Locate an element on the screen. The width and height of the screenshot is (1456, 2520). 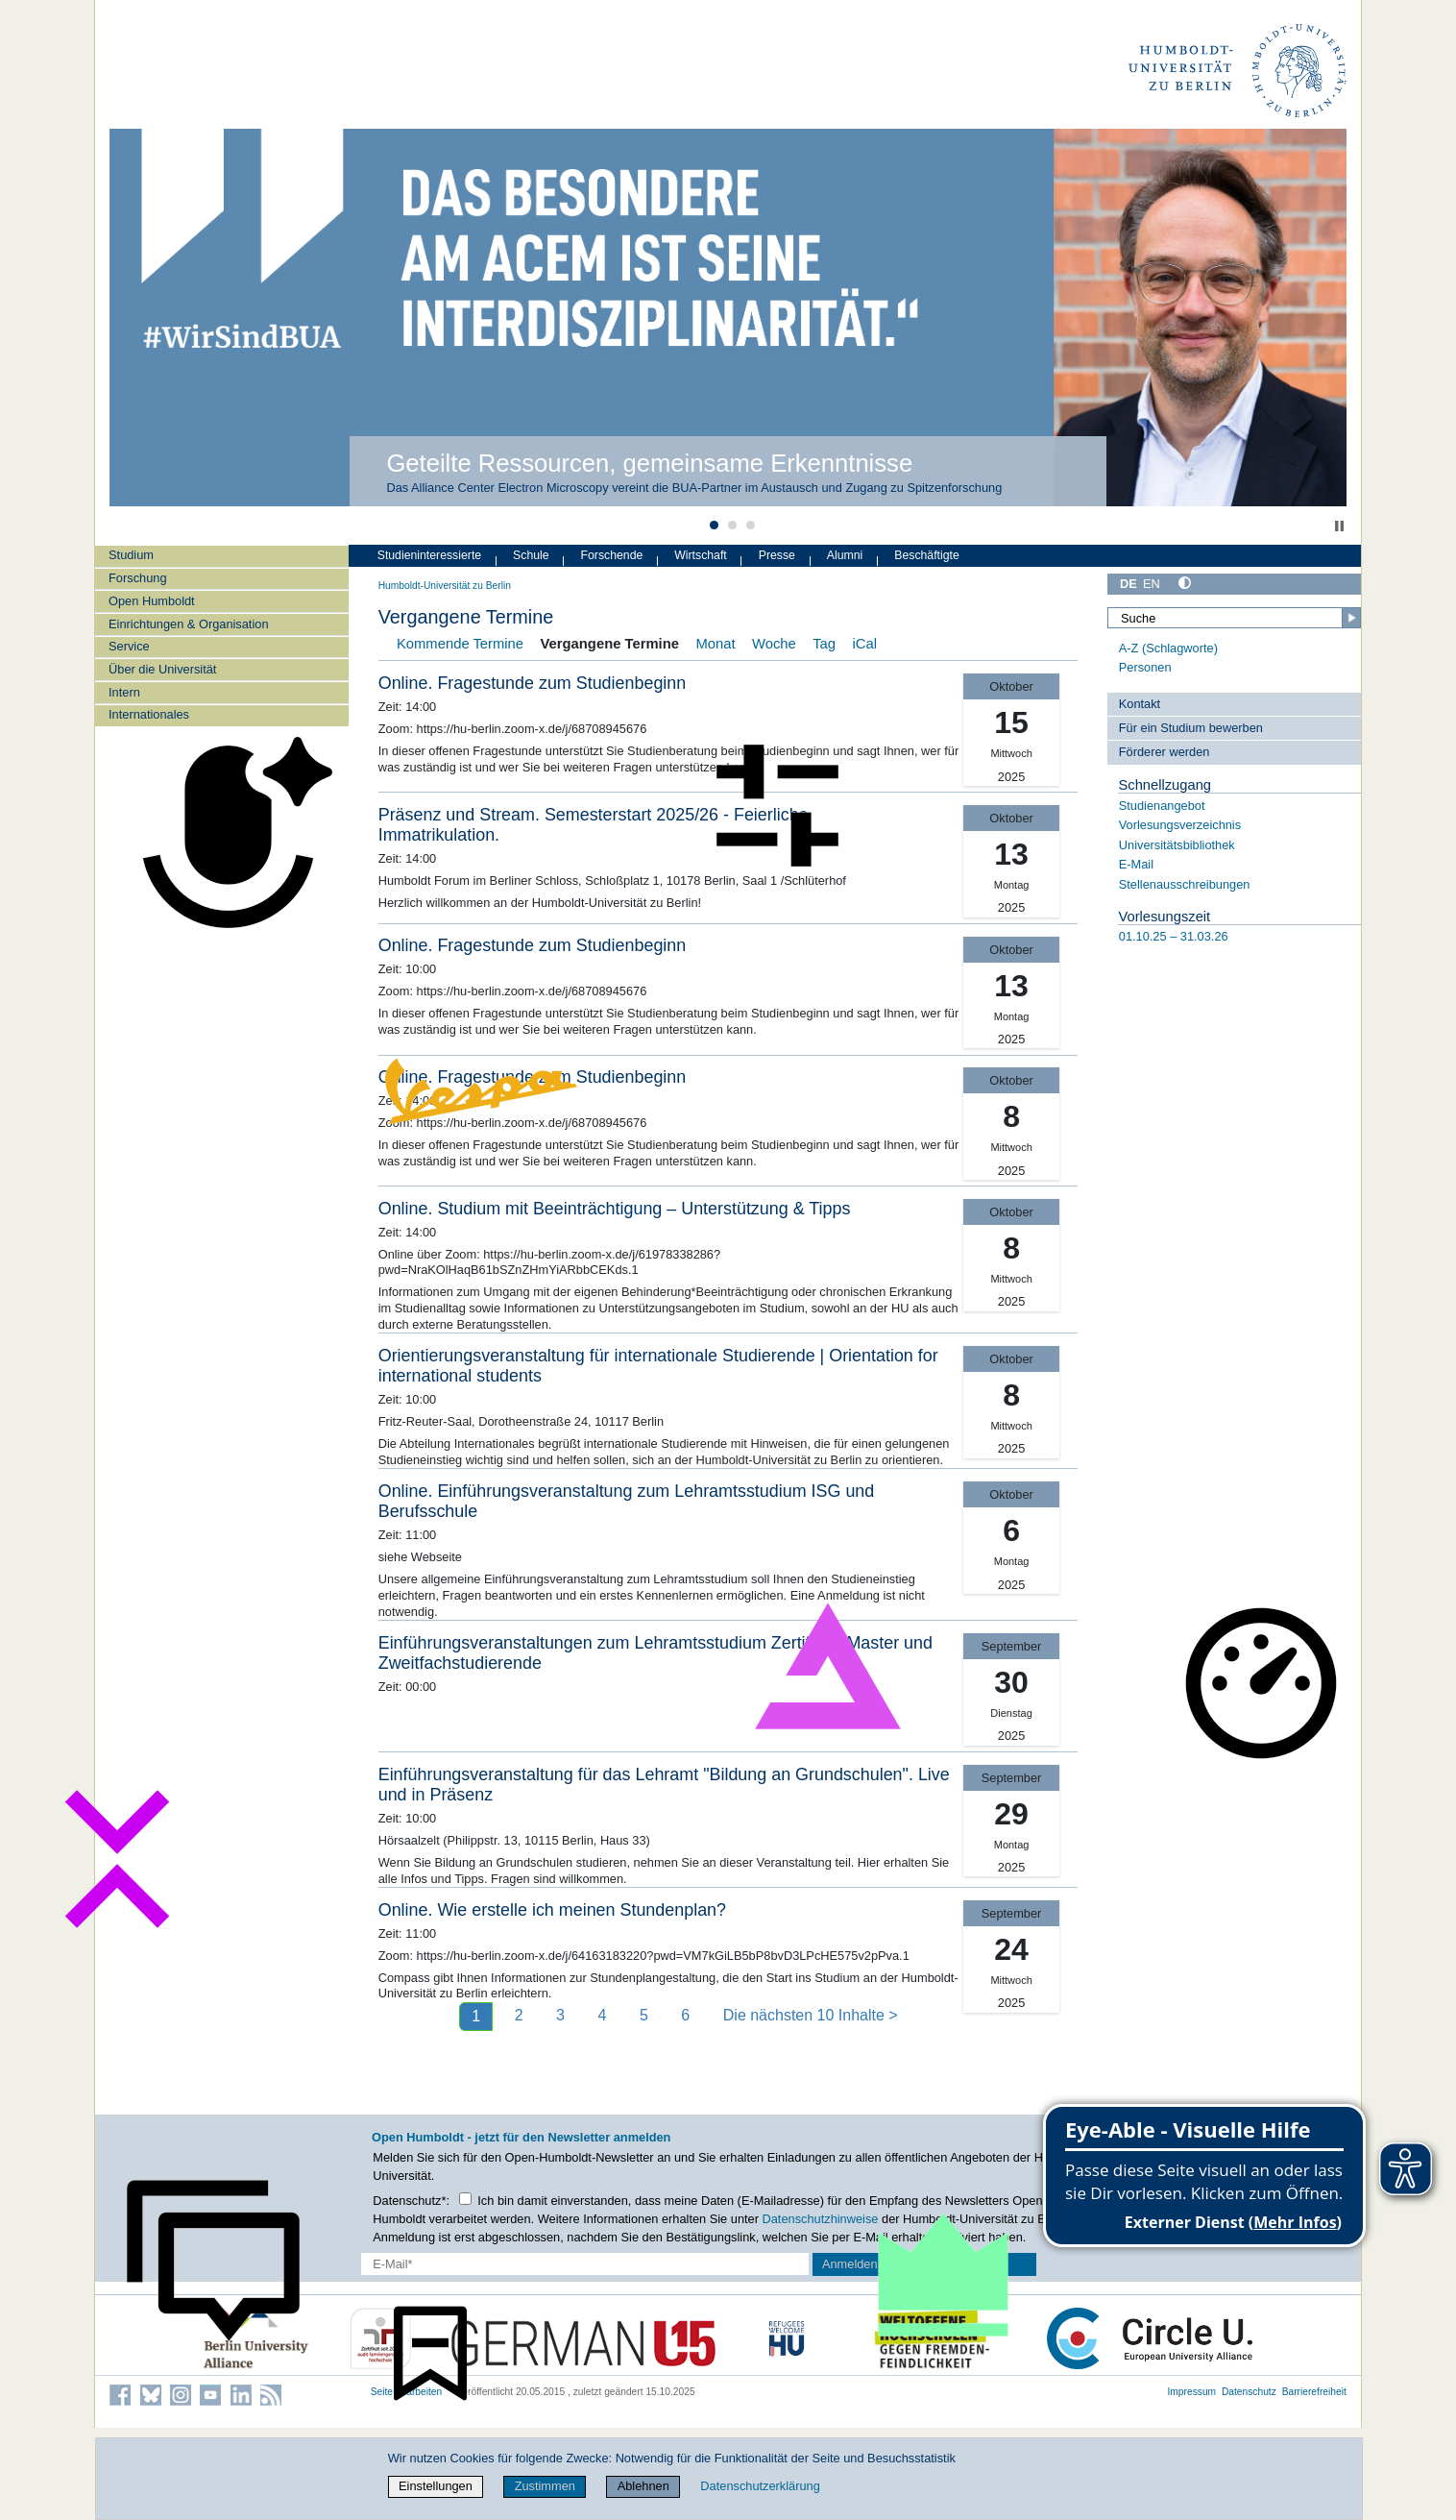
vespa brand logo is located at coordinates (481, 1091).